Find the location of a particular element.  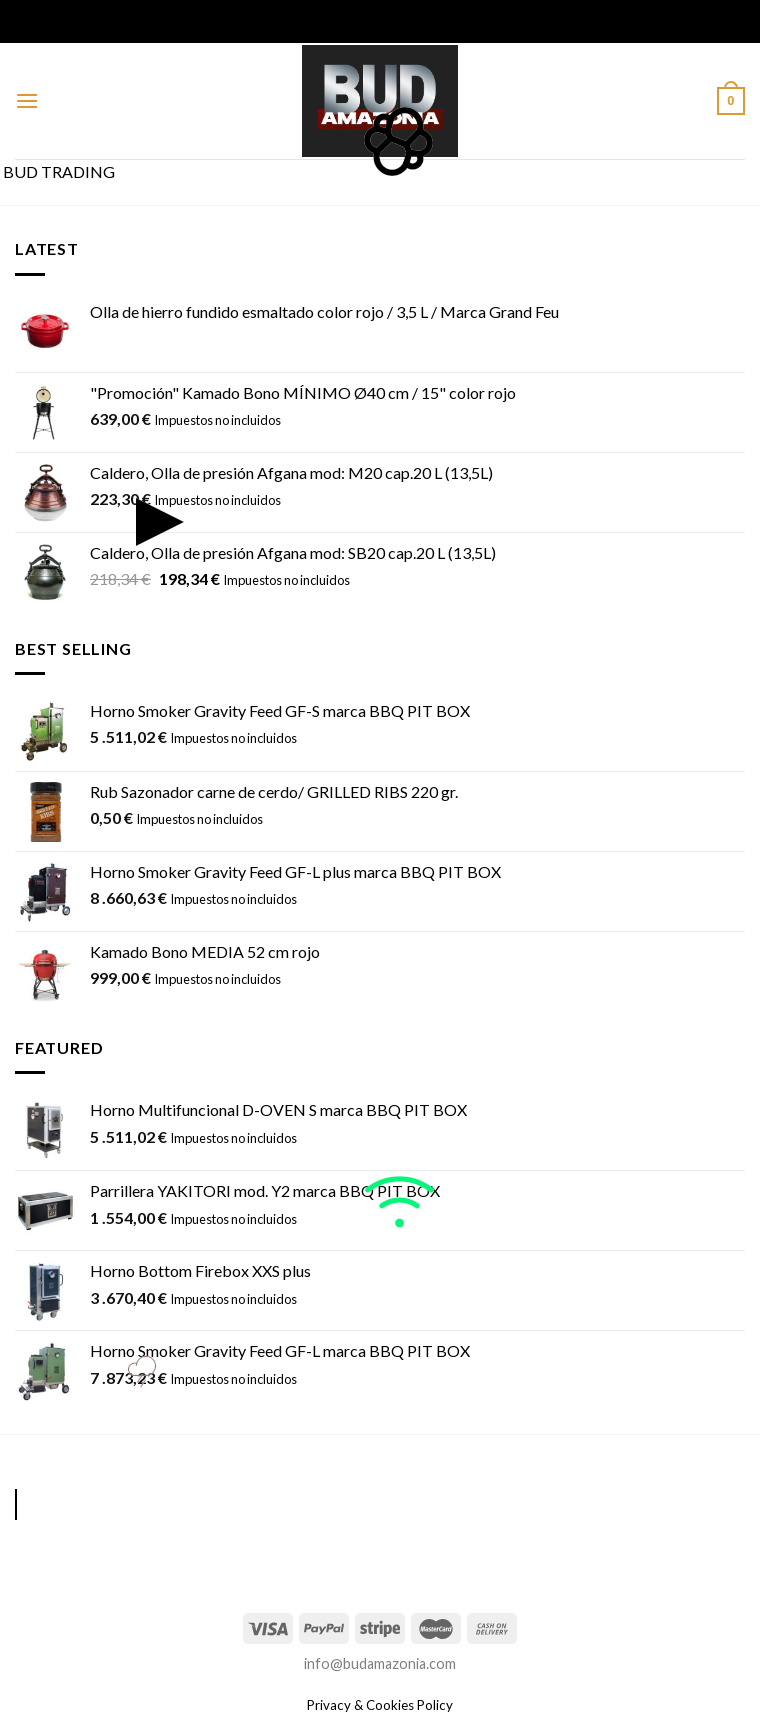

play media or video content is located at coordinates (160, 522).